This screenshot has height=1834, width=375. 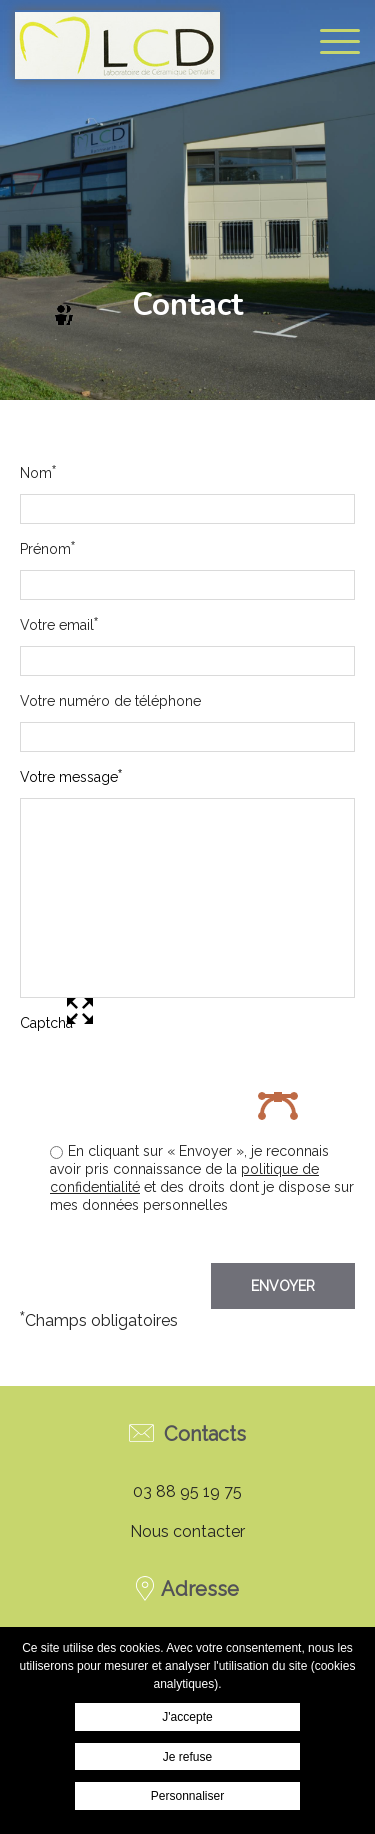 I want to click on view group members or team, so click(x=64, y=315).